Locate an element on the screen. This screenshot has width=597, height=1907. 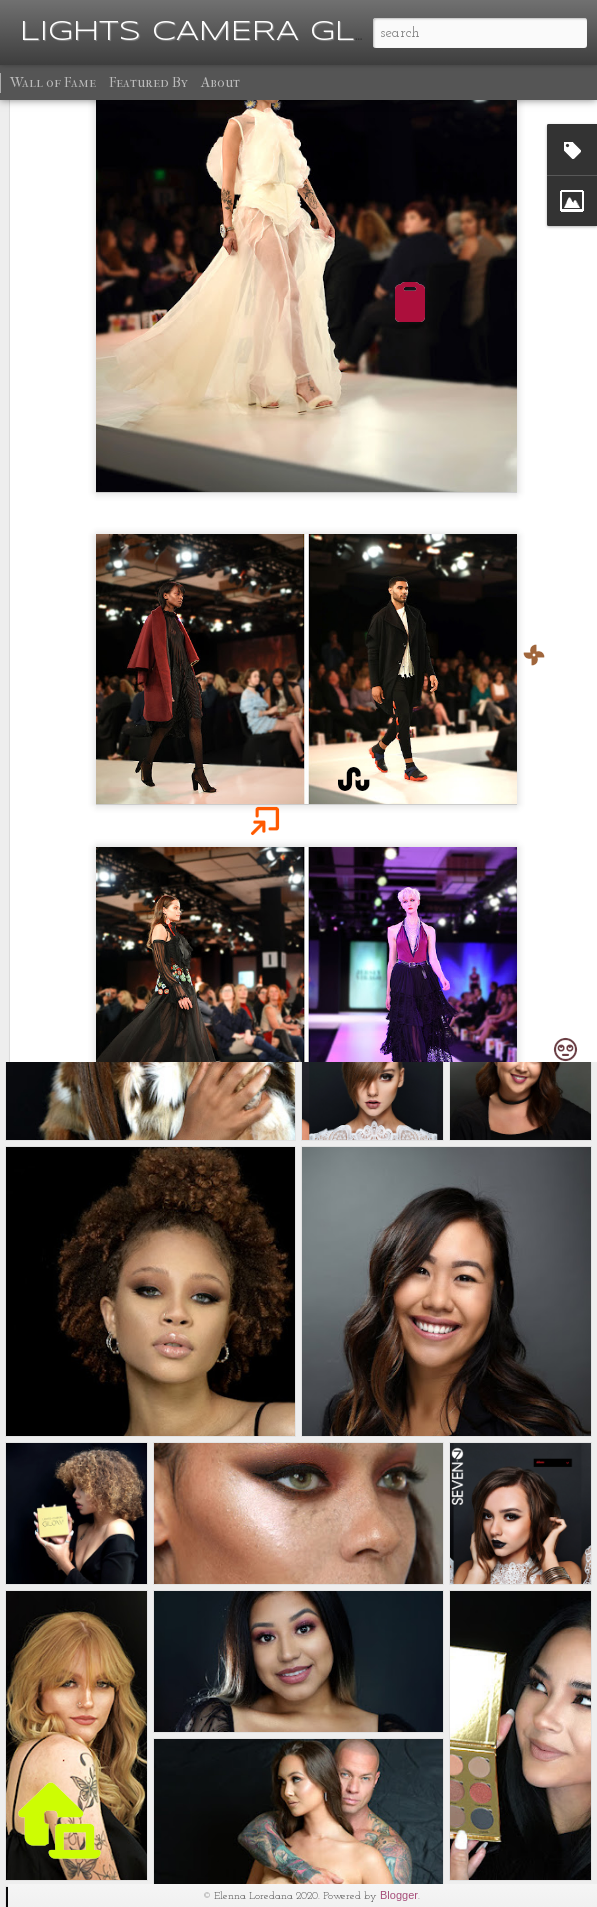
express annoyance or exasperation is located at coordinates (565, 1049).